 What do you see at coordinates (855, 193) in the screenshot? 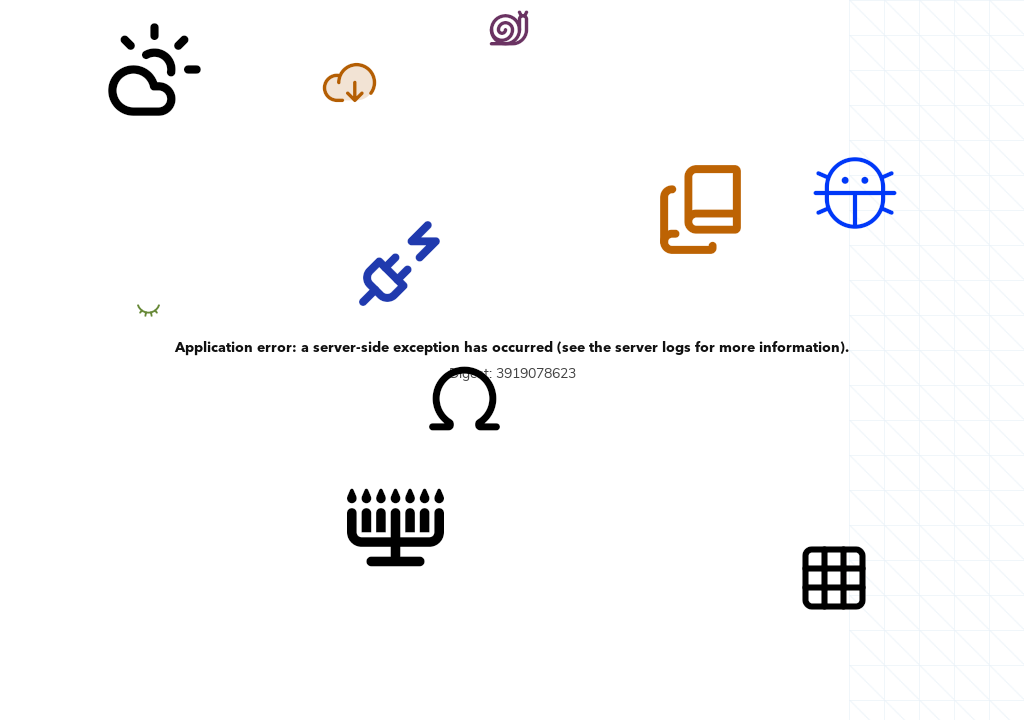
I see `report a bug or issue` at bounding box center [855, 193].